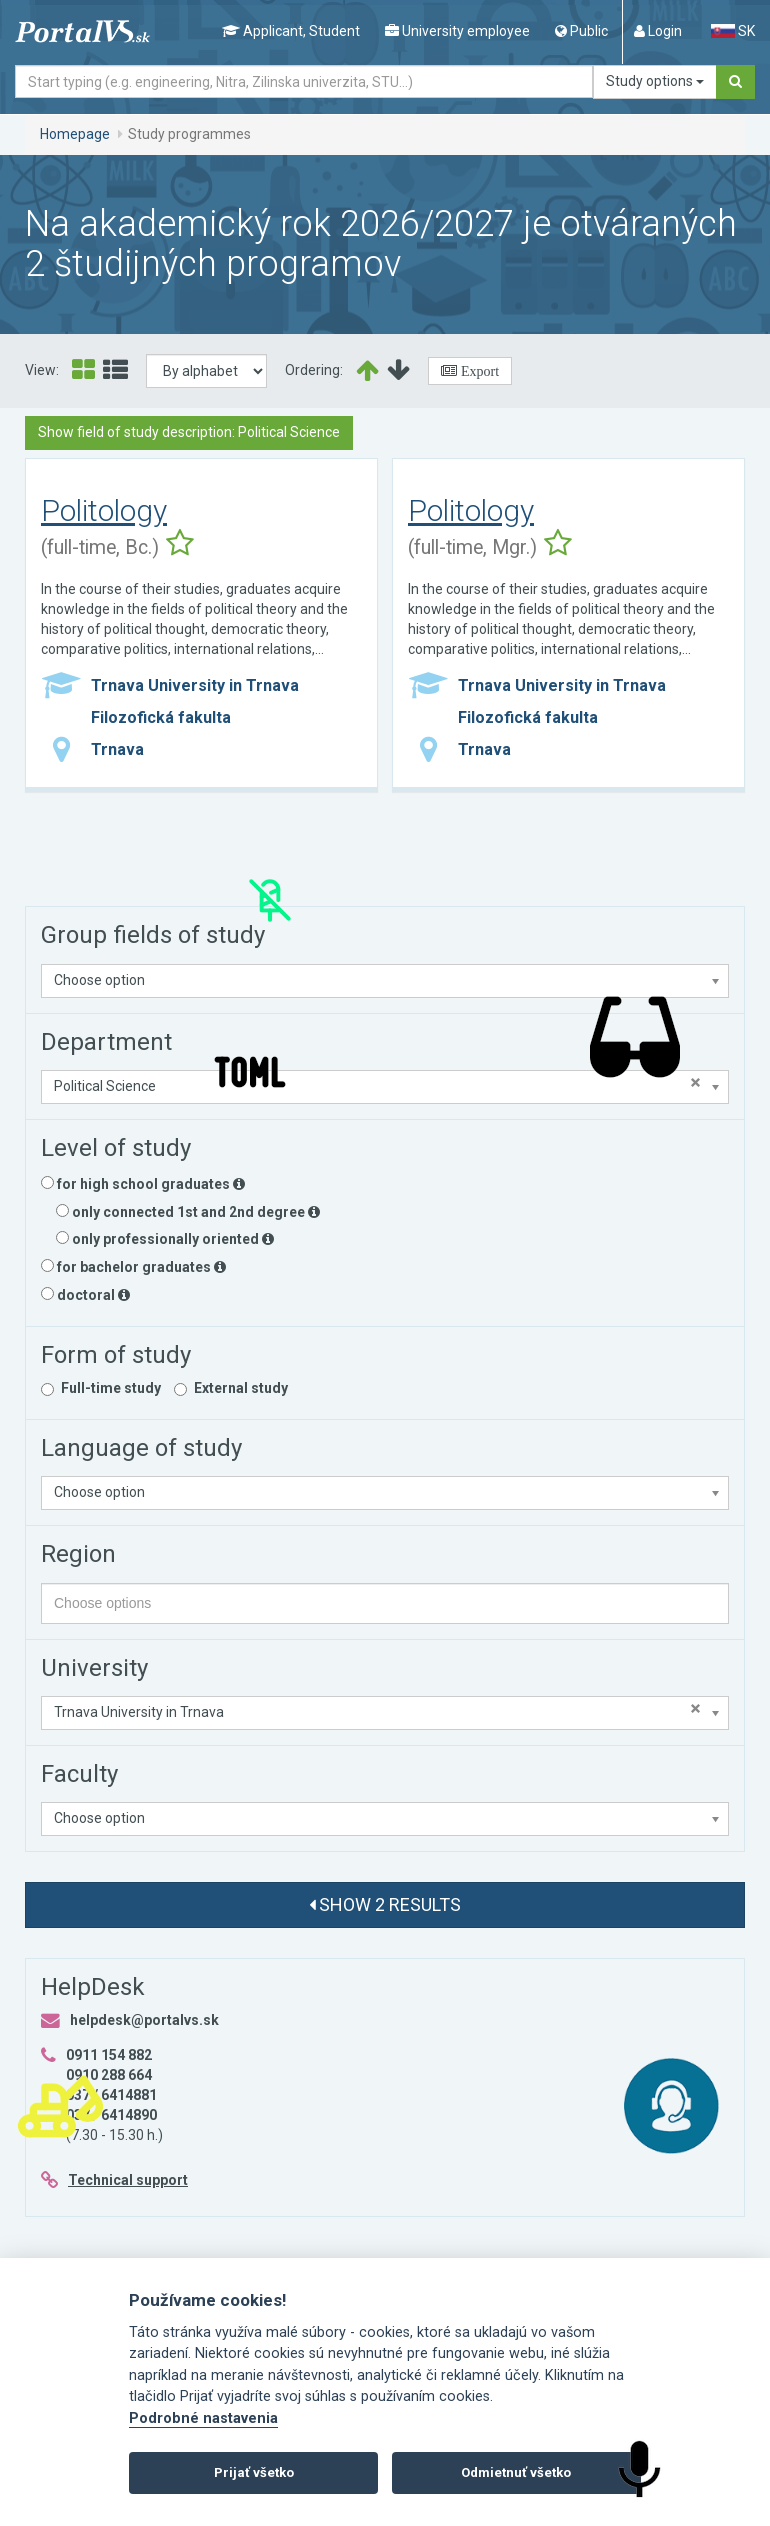  I want to click on enable reading mode, so click(635, 1037).